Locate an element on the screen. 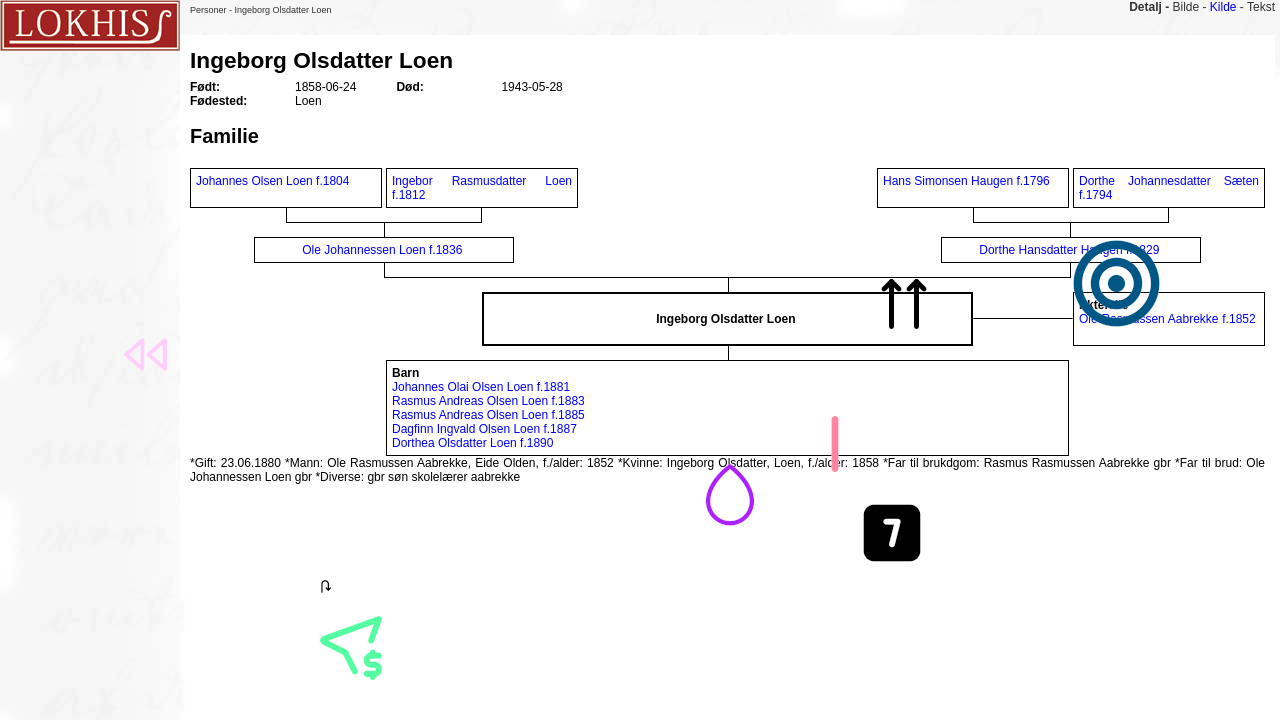  select or navigate to item number 7 is located at coordinates (892, 533).